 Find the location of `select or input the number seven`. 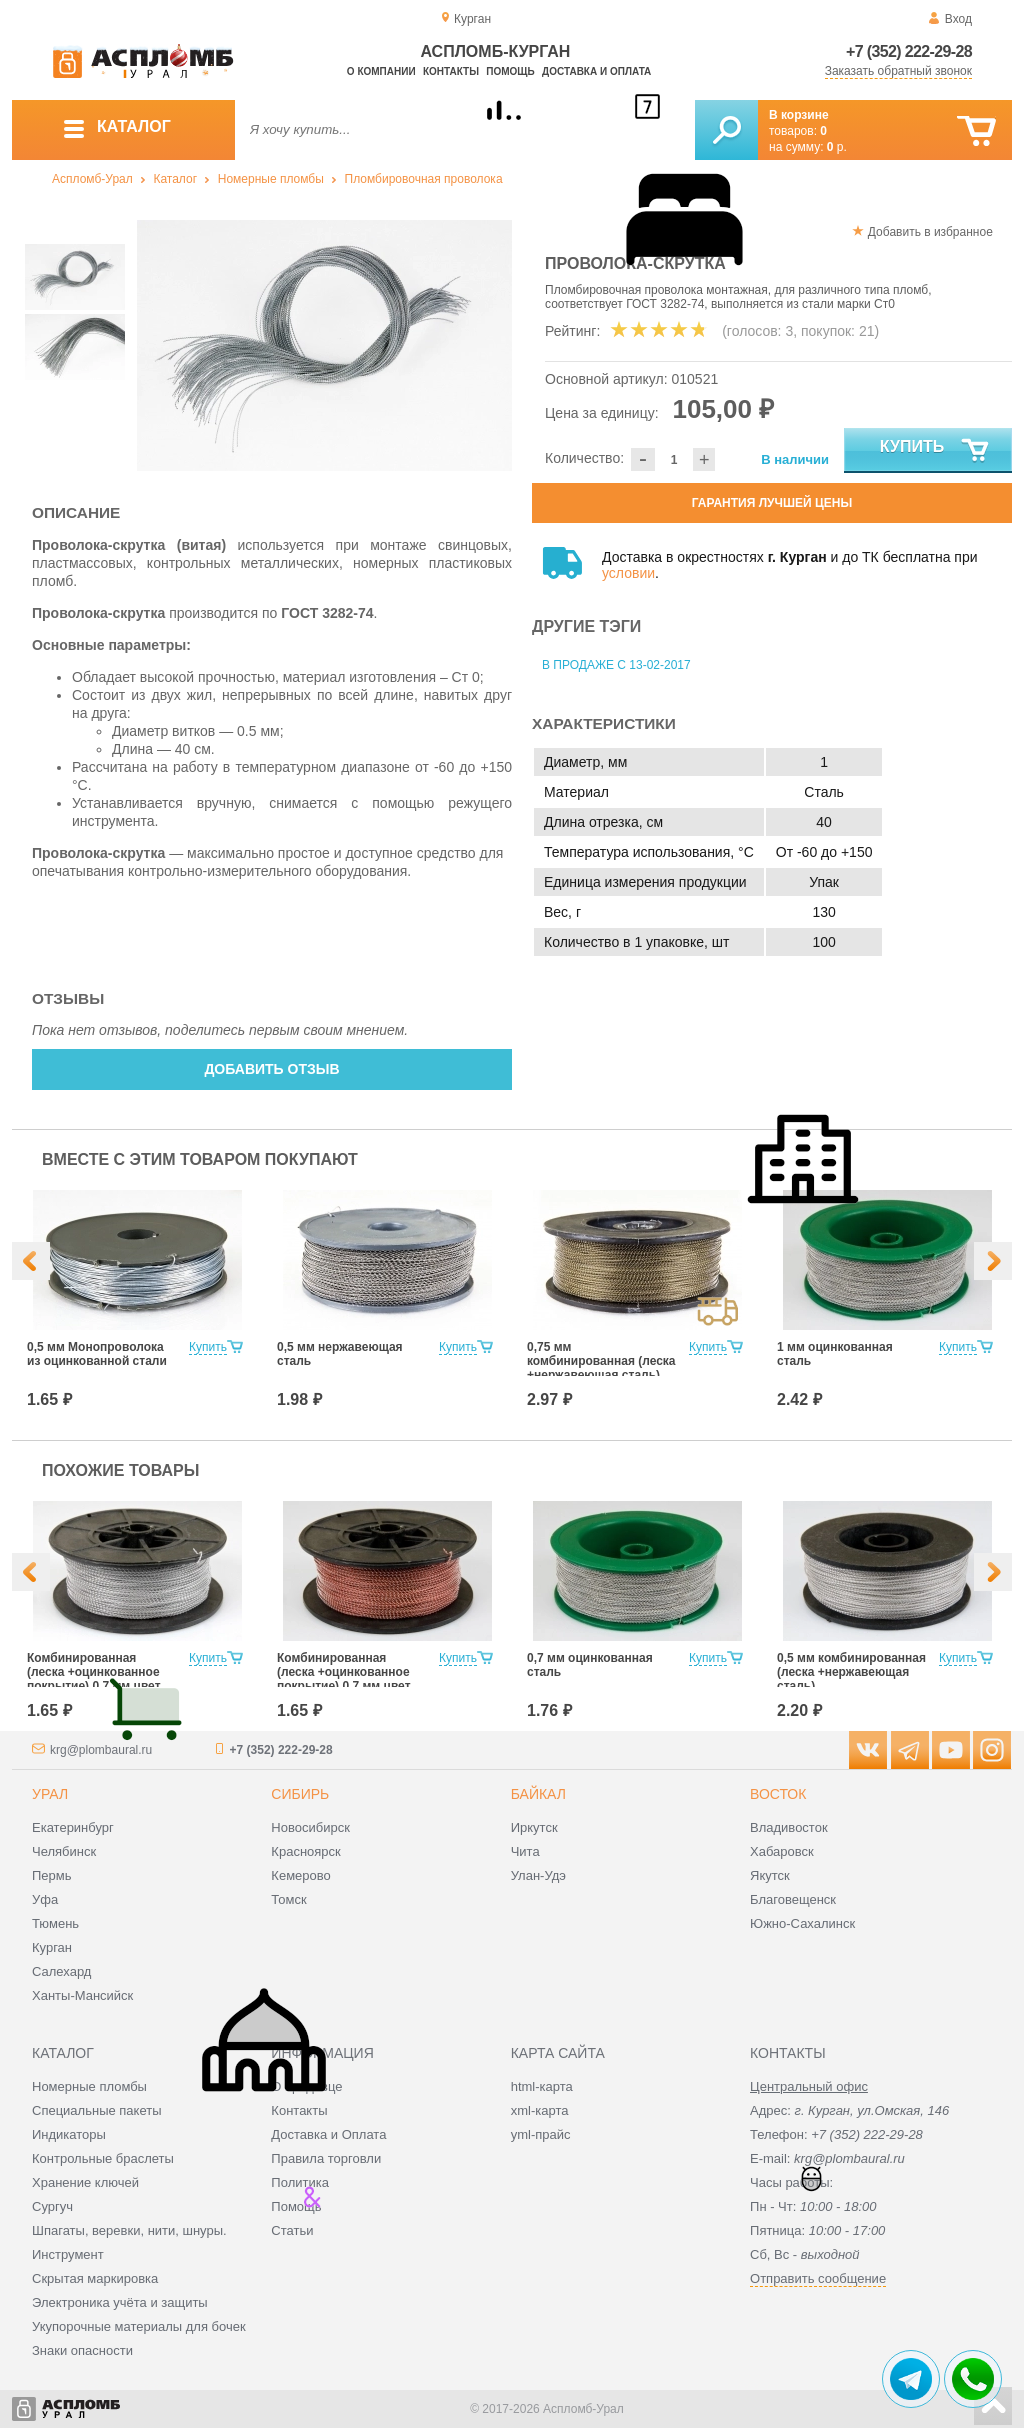

select or input the number seven is located at coordinates (647, 106).